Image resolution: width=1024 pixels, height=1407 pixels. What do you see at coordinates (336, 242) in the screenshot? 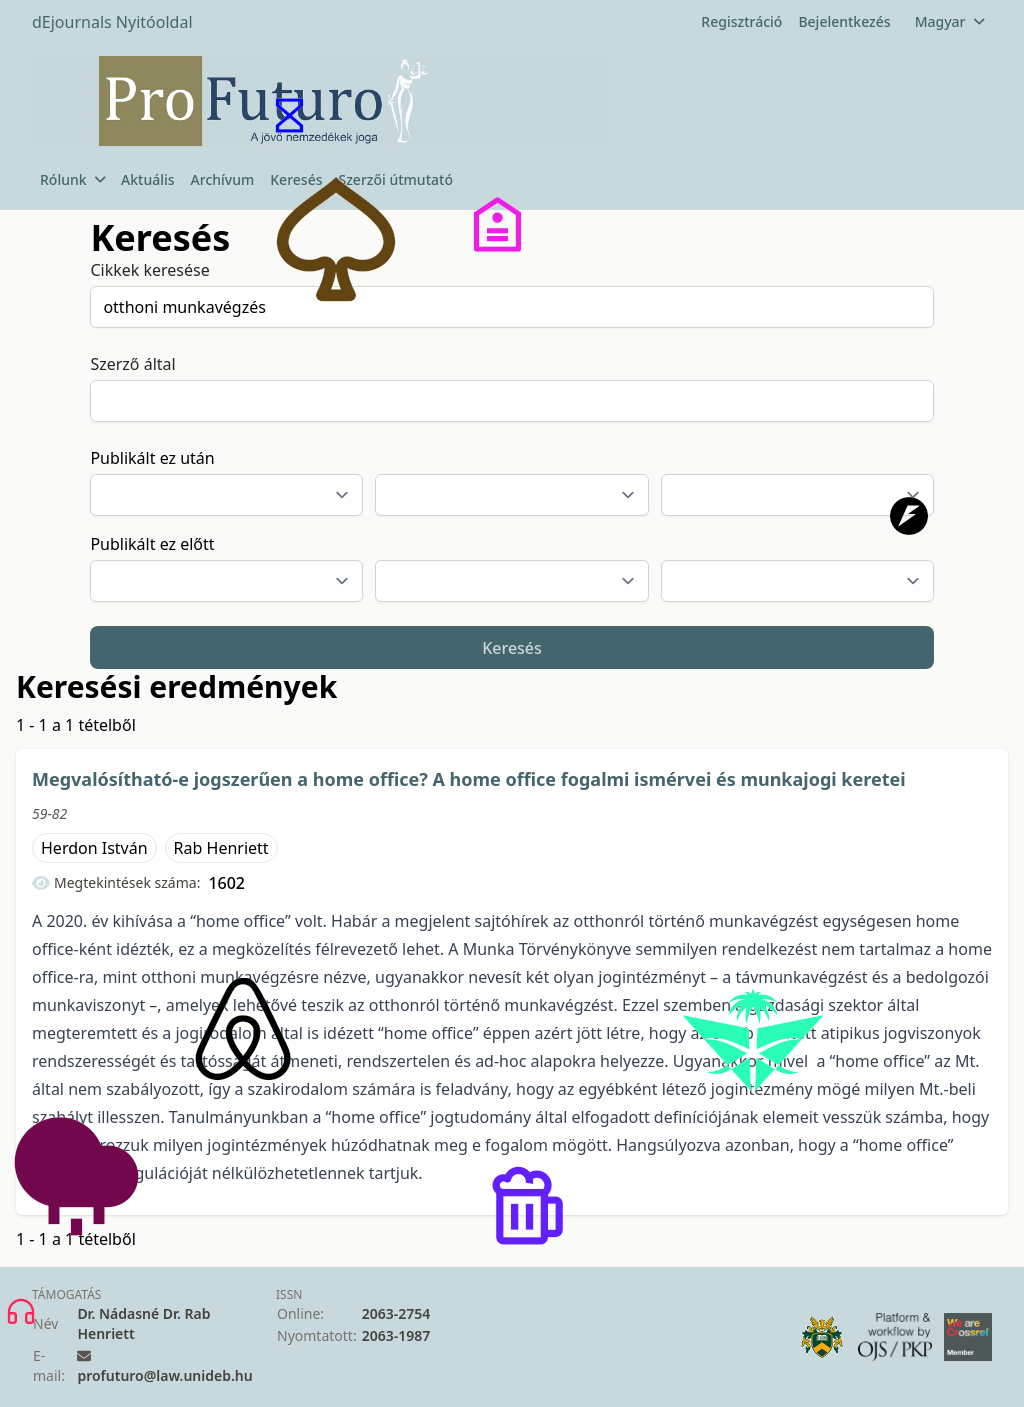
I see `spade suit symbol for card games` at bounding box center [336, 242].